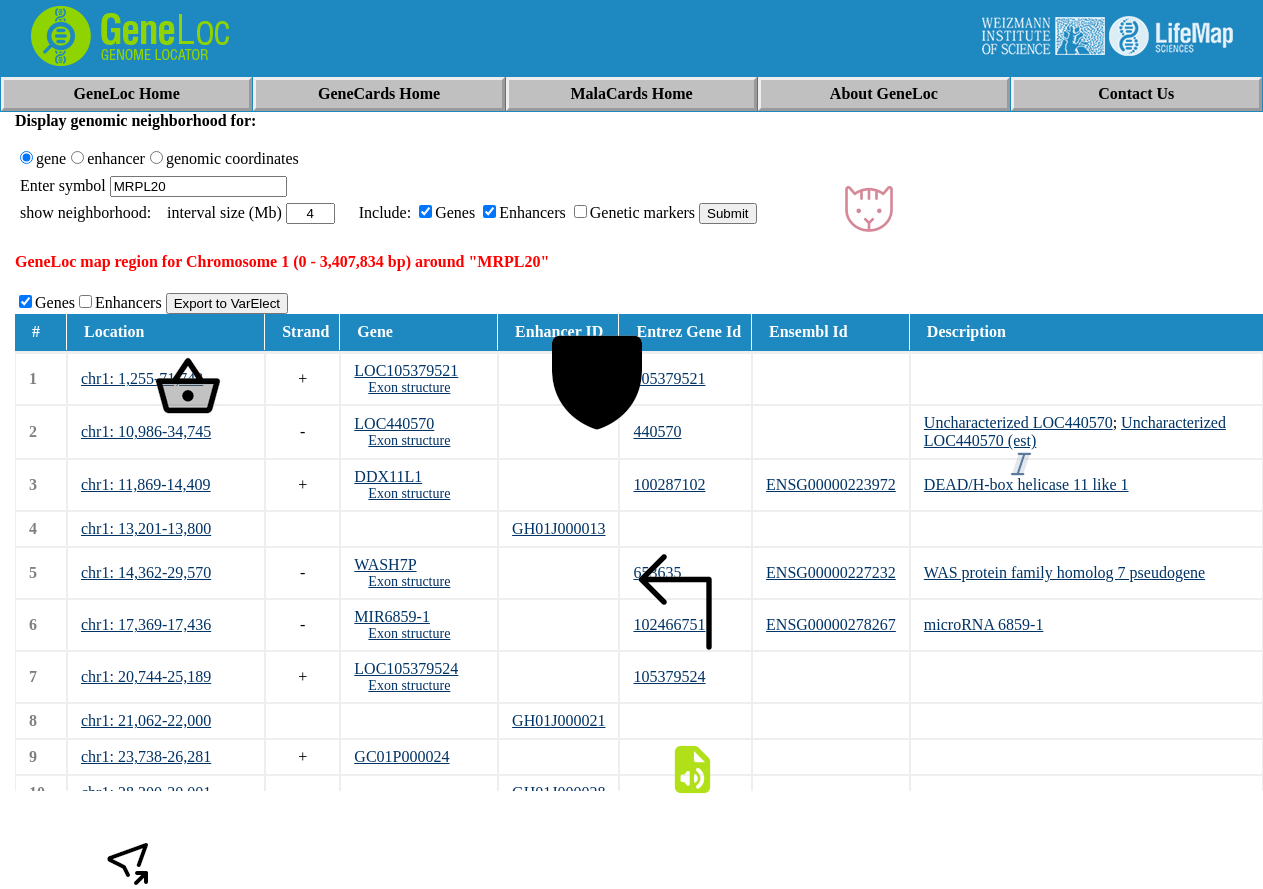  Describe the element at coordinates (679, 602) in the screenshot. I see `undo last action` at that location.